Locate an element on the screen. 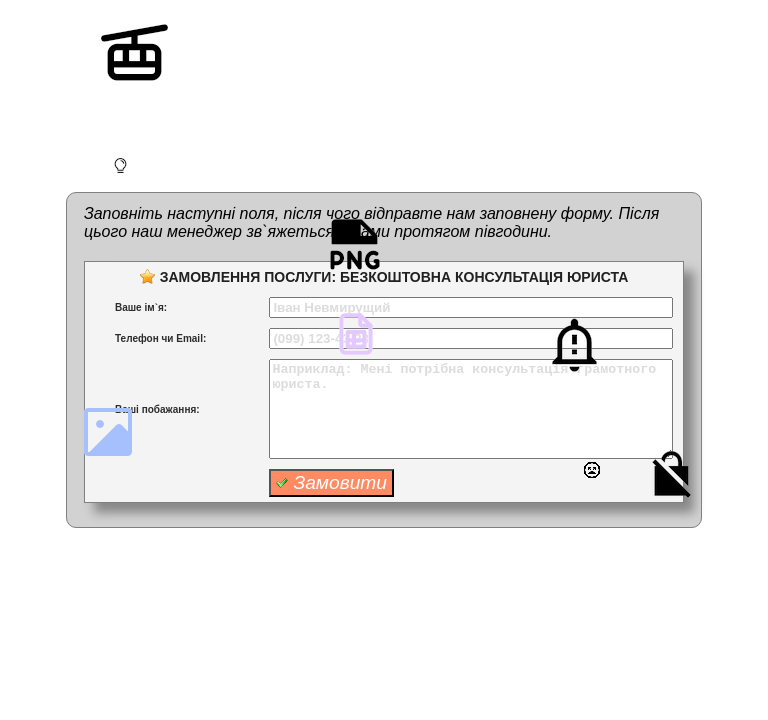 The image size is (768, 720). important notification requiring attention is located at coordinates (574, 344).